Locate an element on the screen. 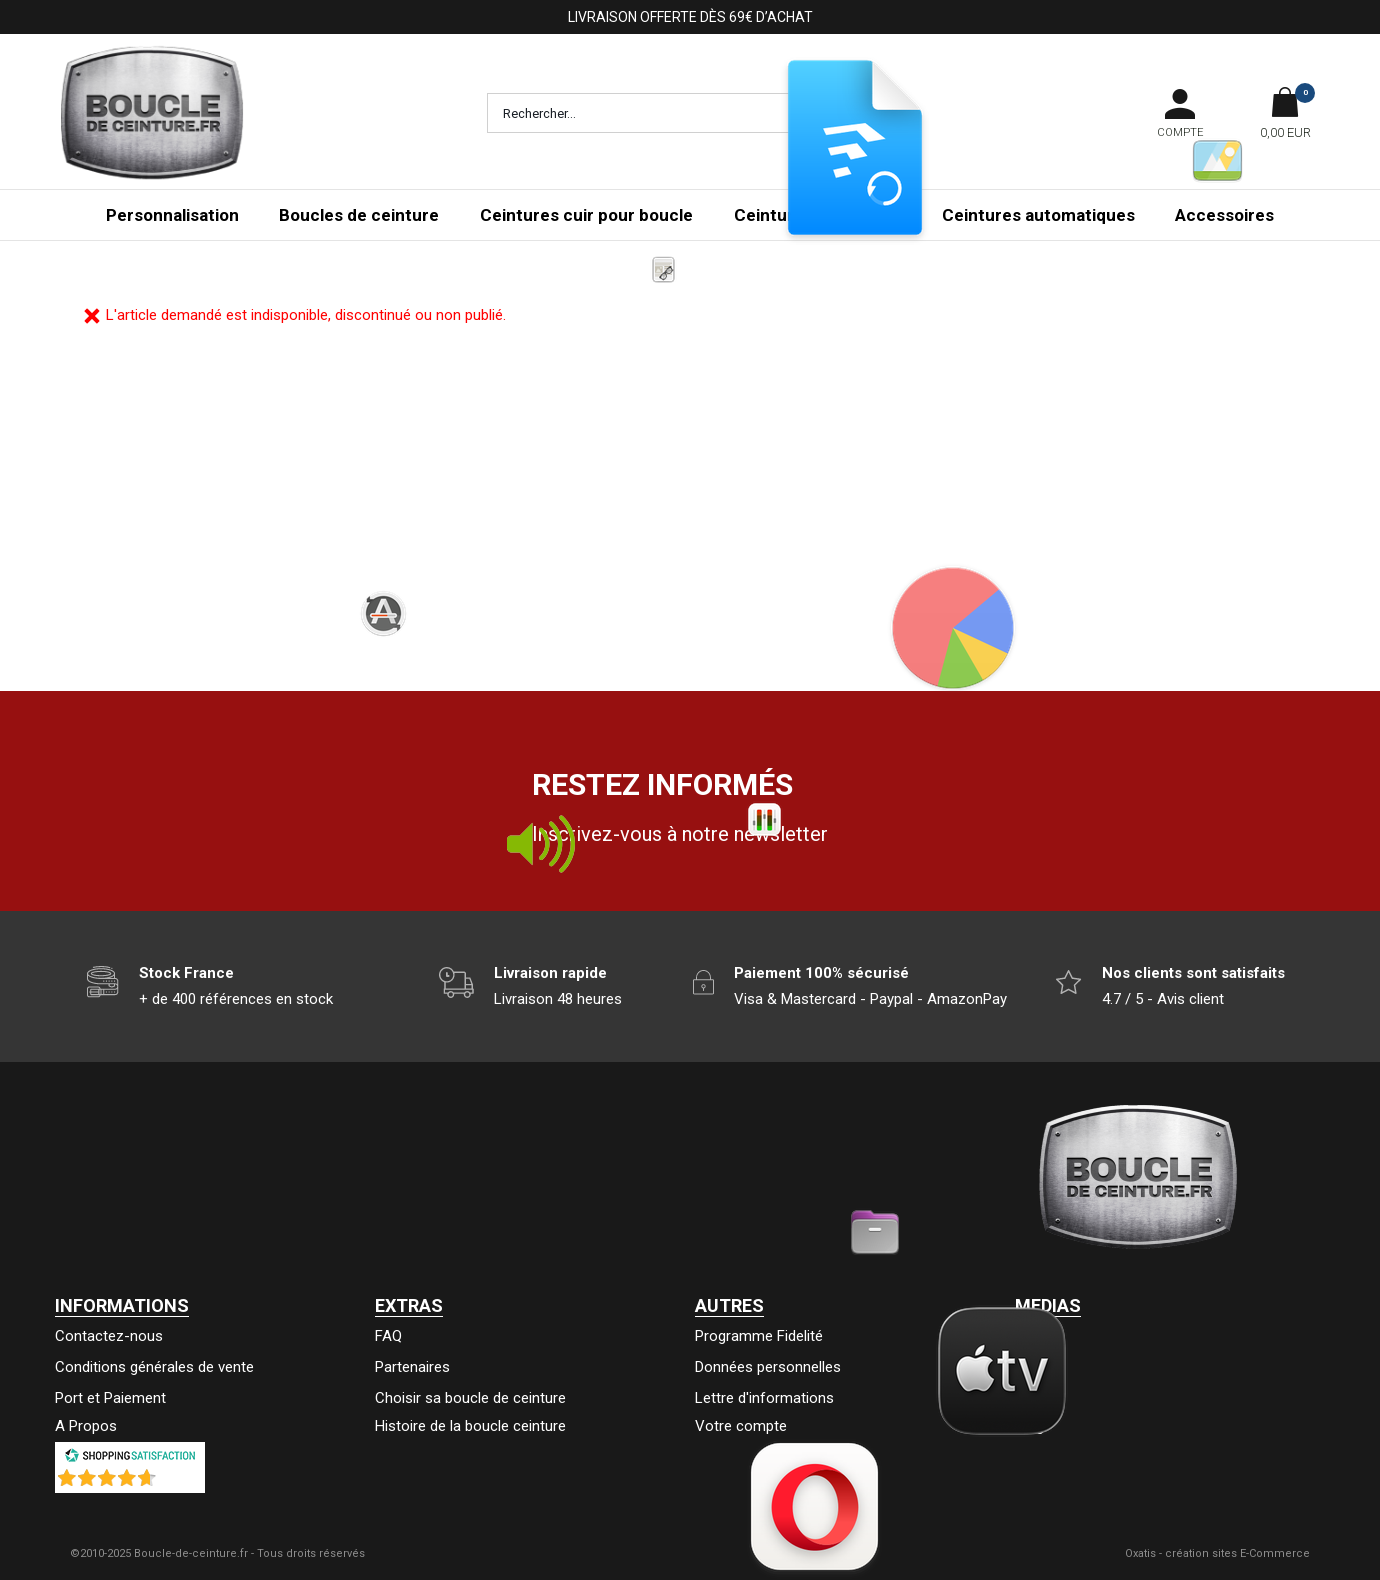 The height and width of the screenshot is (1580, 1380). open the documents app is located at coordinates (663, 269).